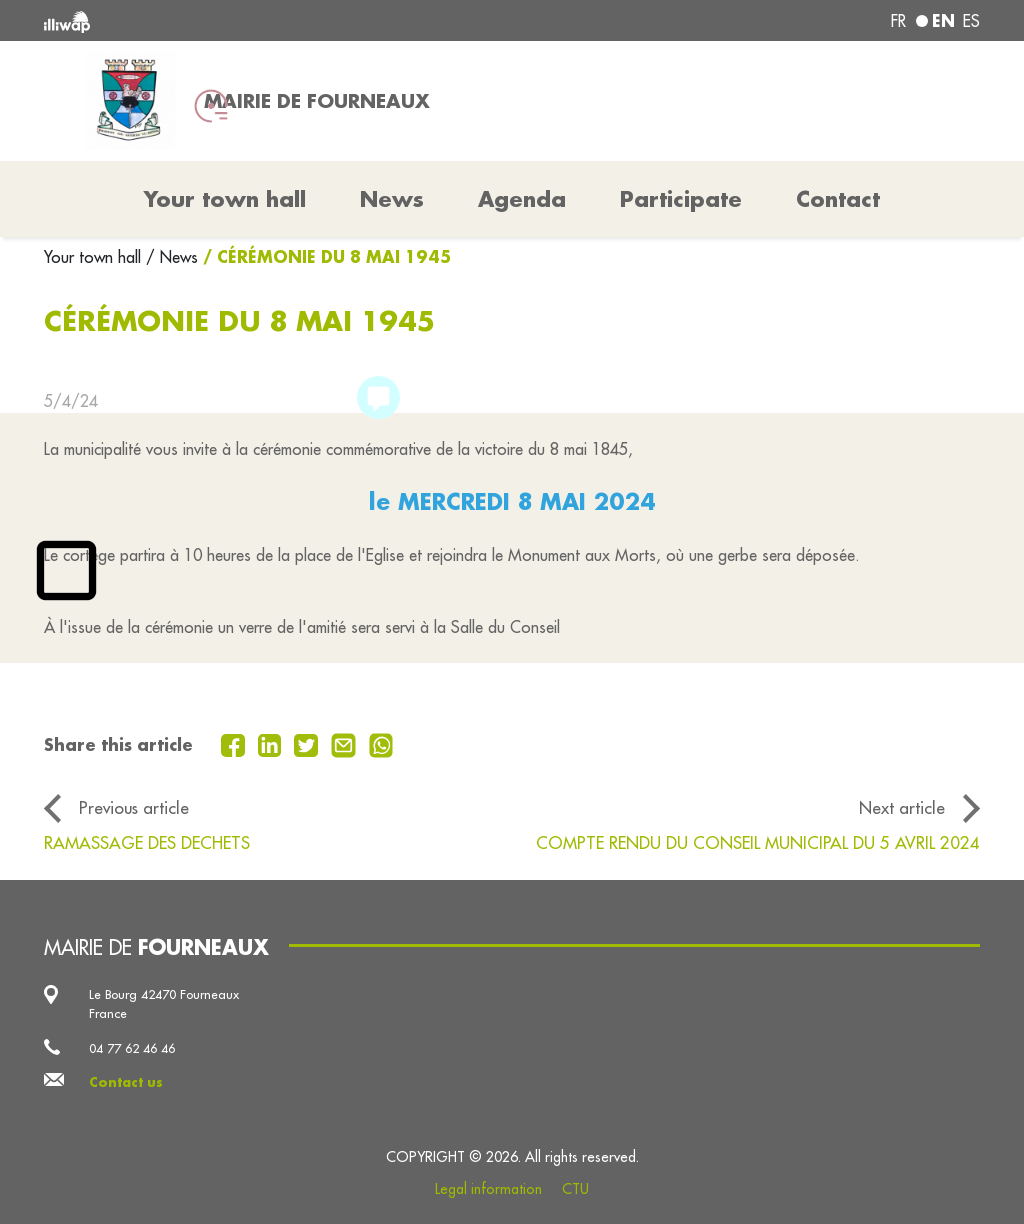 Image resolution: width=1024 pixels, height=1224 pixels. I want to click on view discussion feed, so click(378, 397).